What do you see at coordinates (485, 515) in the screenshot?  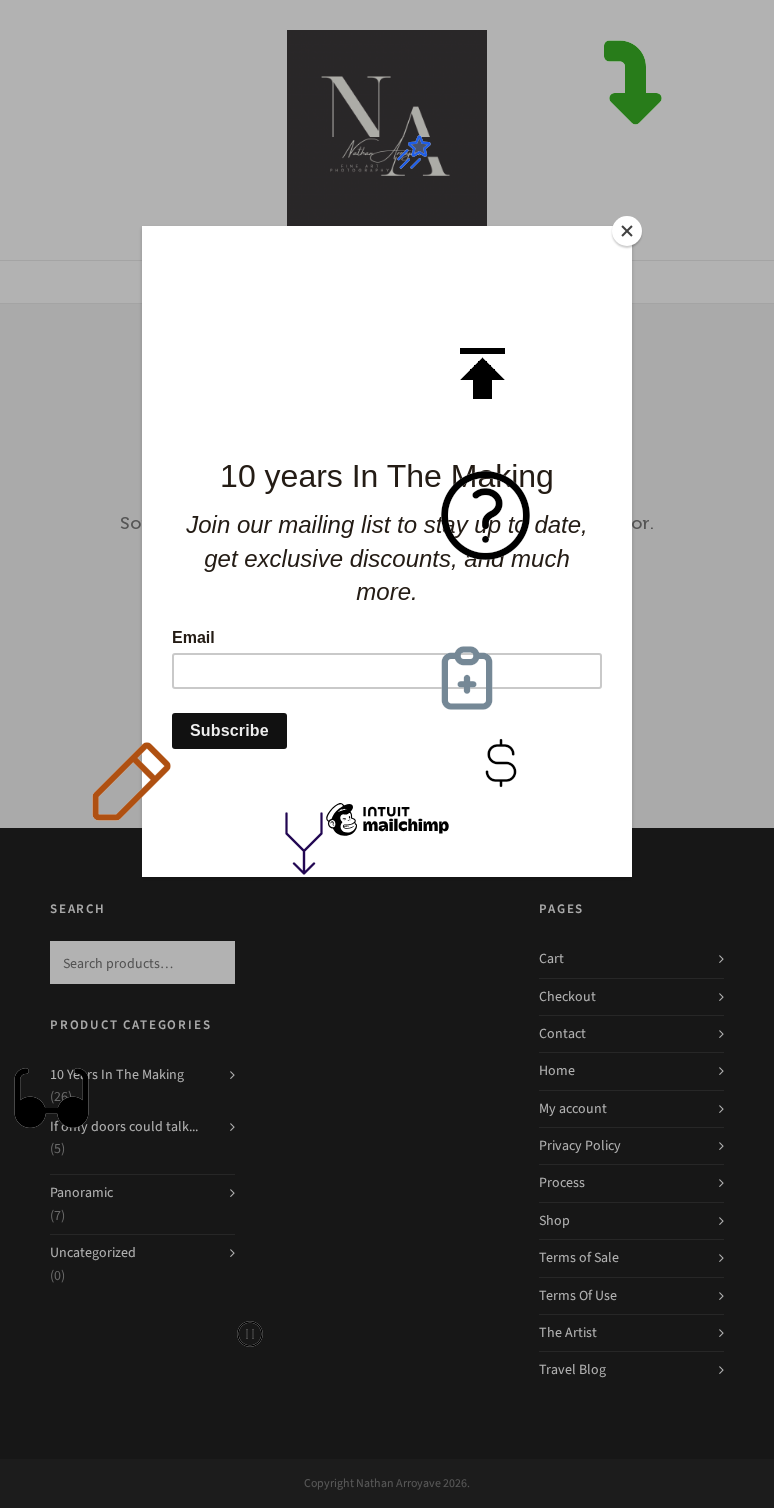 I see `access help or support information` at bounding box center [485, 515].